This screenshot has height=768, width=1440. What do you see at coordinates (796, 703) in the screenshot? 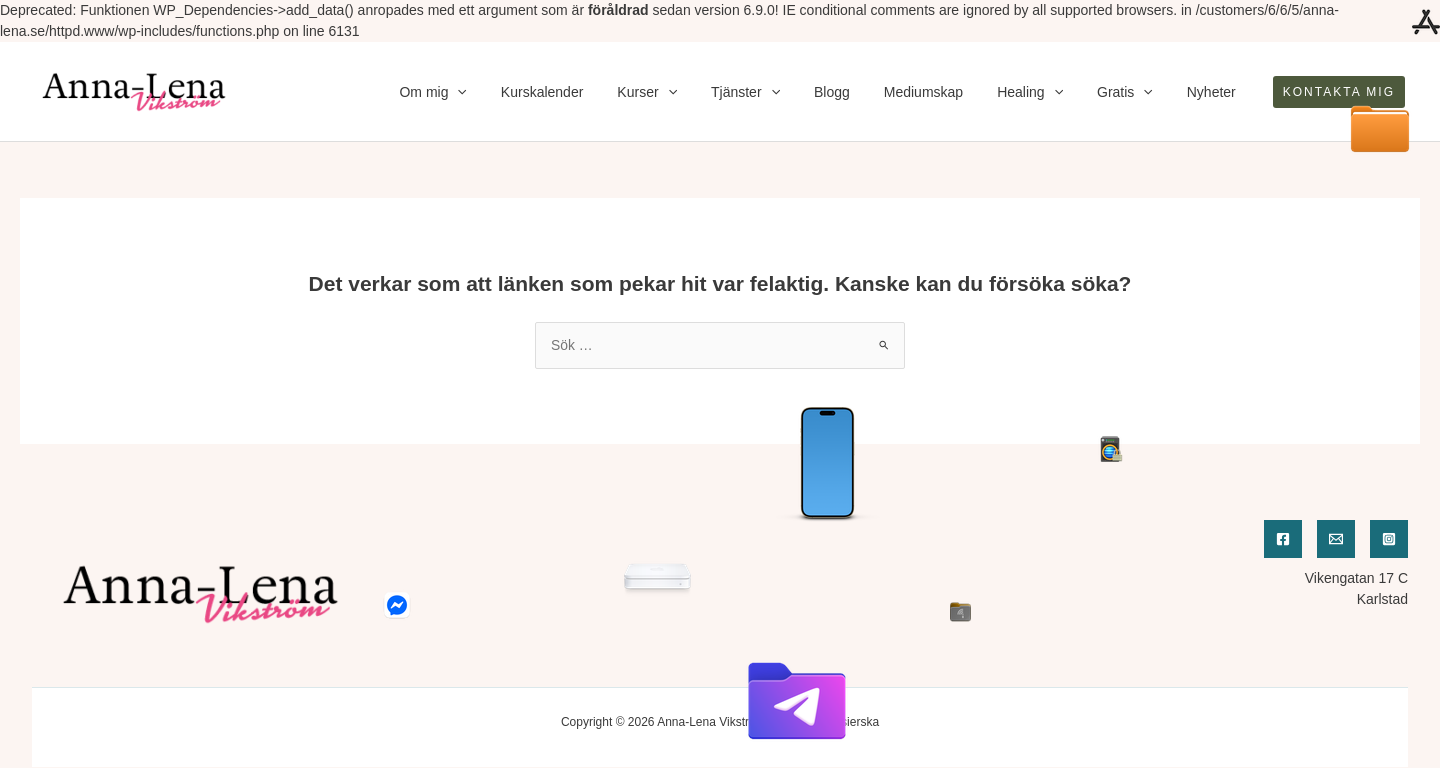
I see `open telegram downloads folder` at bounding box center [796, 703].